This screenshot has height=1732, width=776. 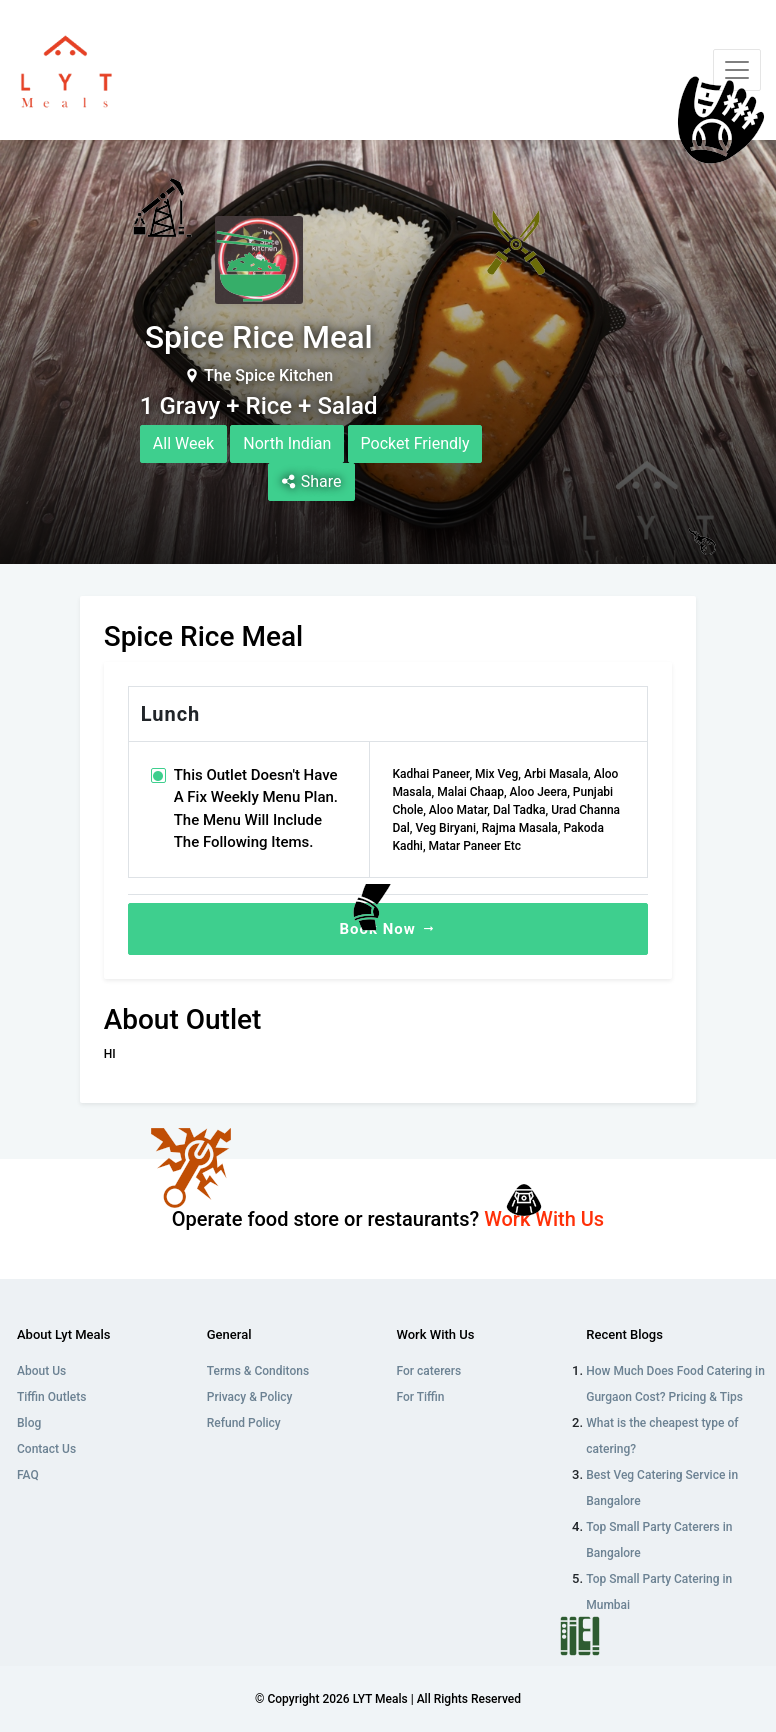 I want to click on access quick repair or maintenance tools, so click(x=191, y=1168).